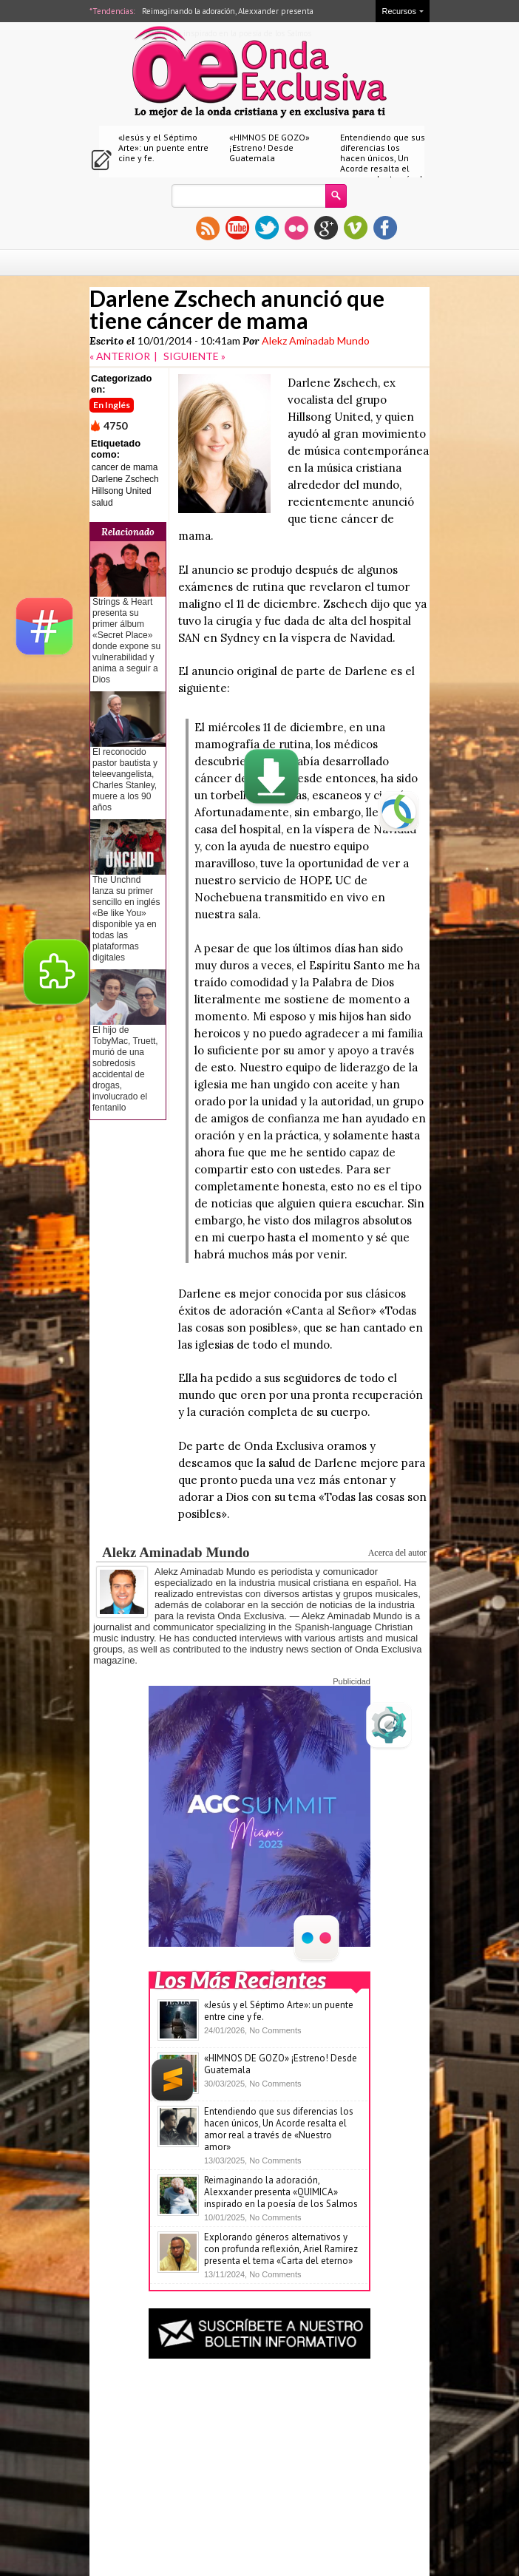  I want to click on open the flickr app, so click(316, 1938).